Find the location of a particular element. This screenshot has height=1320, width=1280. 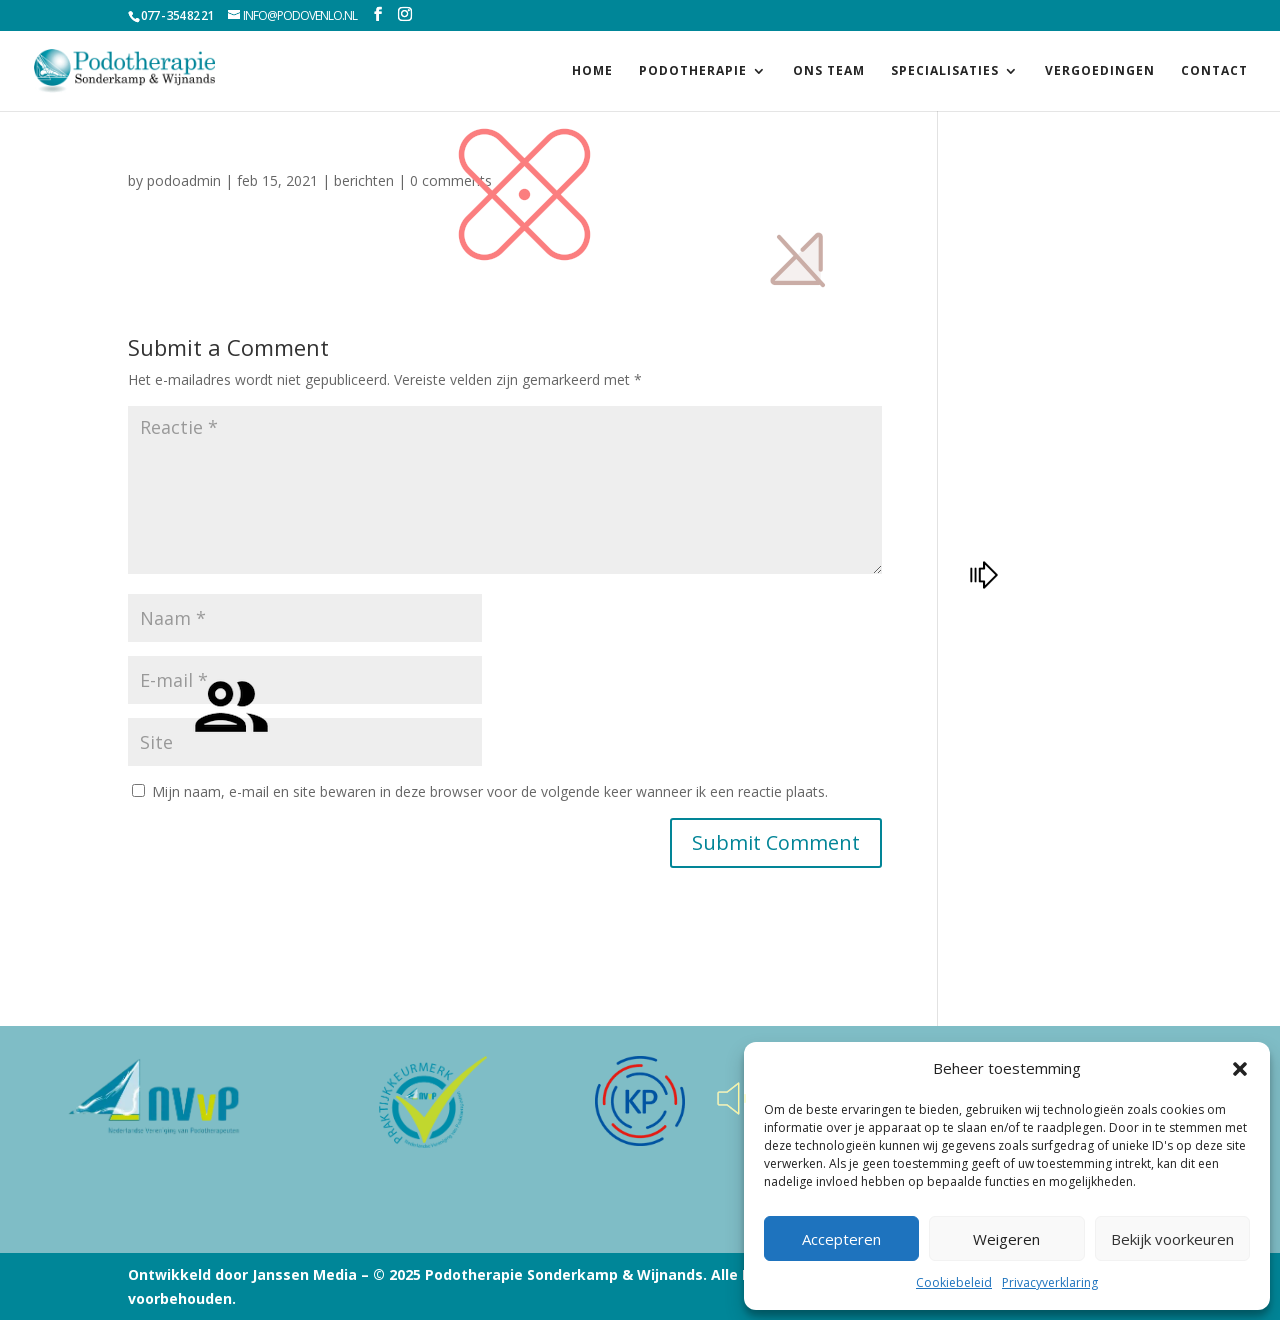

view contacts or people list is located at coordinates (231, 706).